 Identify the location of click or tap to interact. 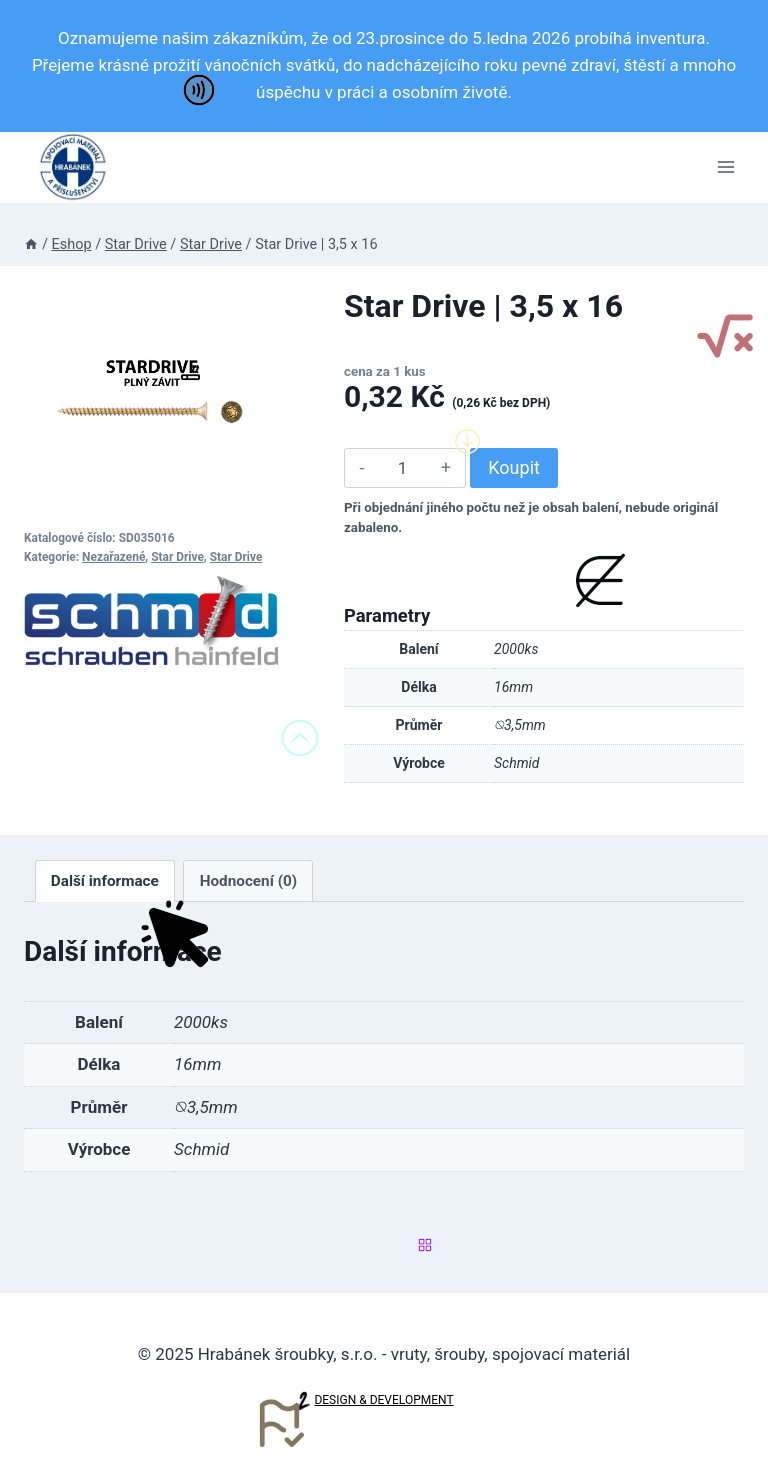
(178, 937).